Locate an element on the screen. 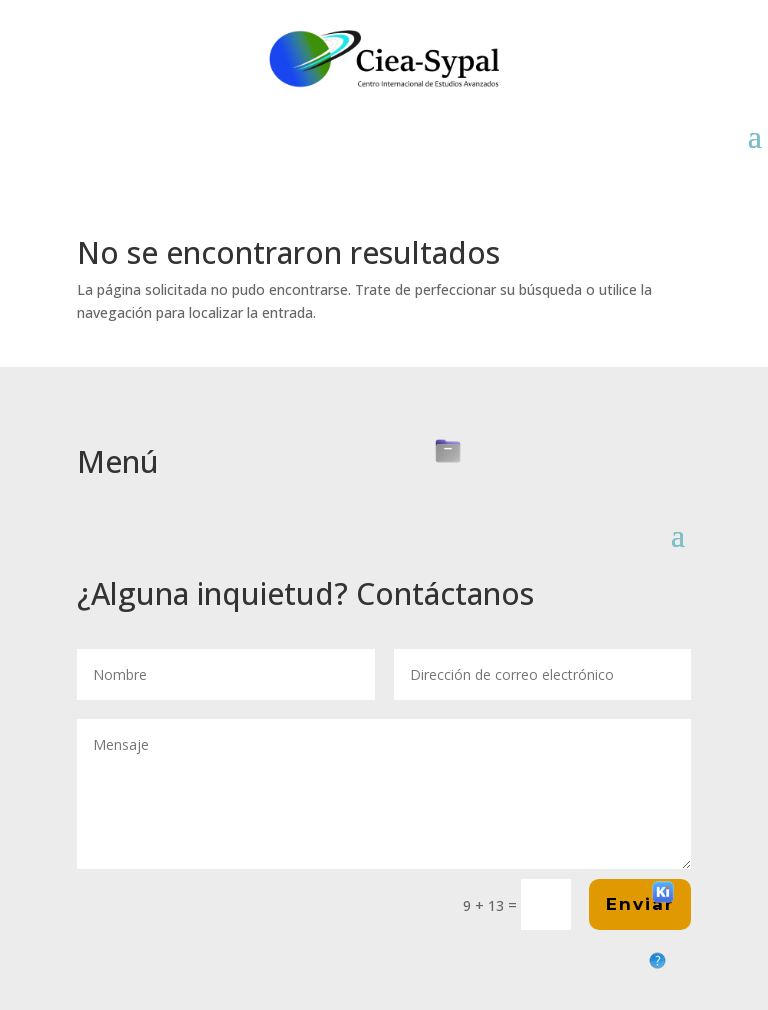 This screenshot has height=1010, width=768. open the nautilus file manager is located at coordinates (448, 451).